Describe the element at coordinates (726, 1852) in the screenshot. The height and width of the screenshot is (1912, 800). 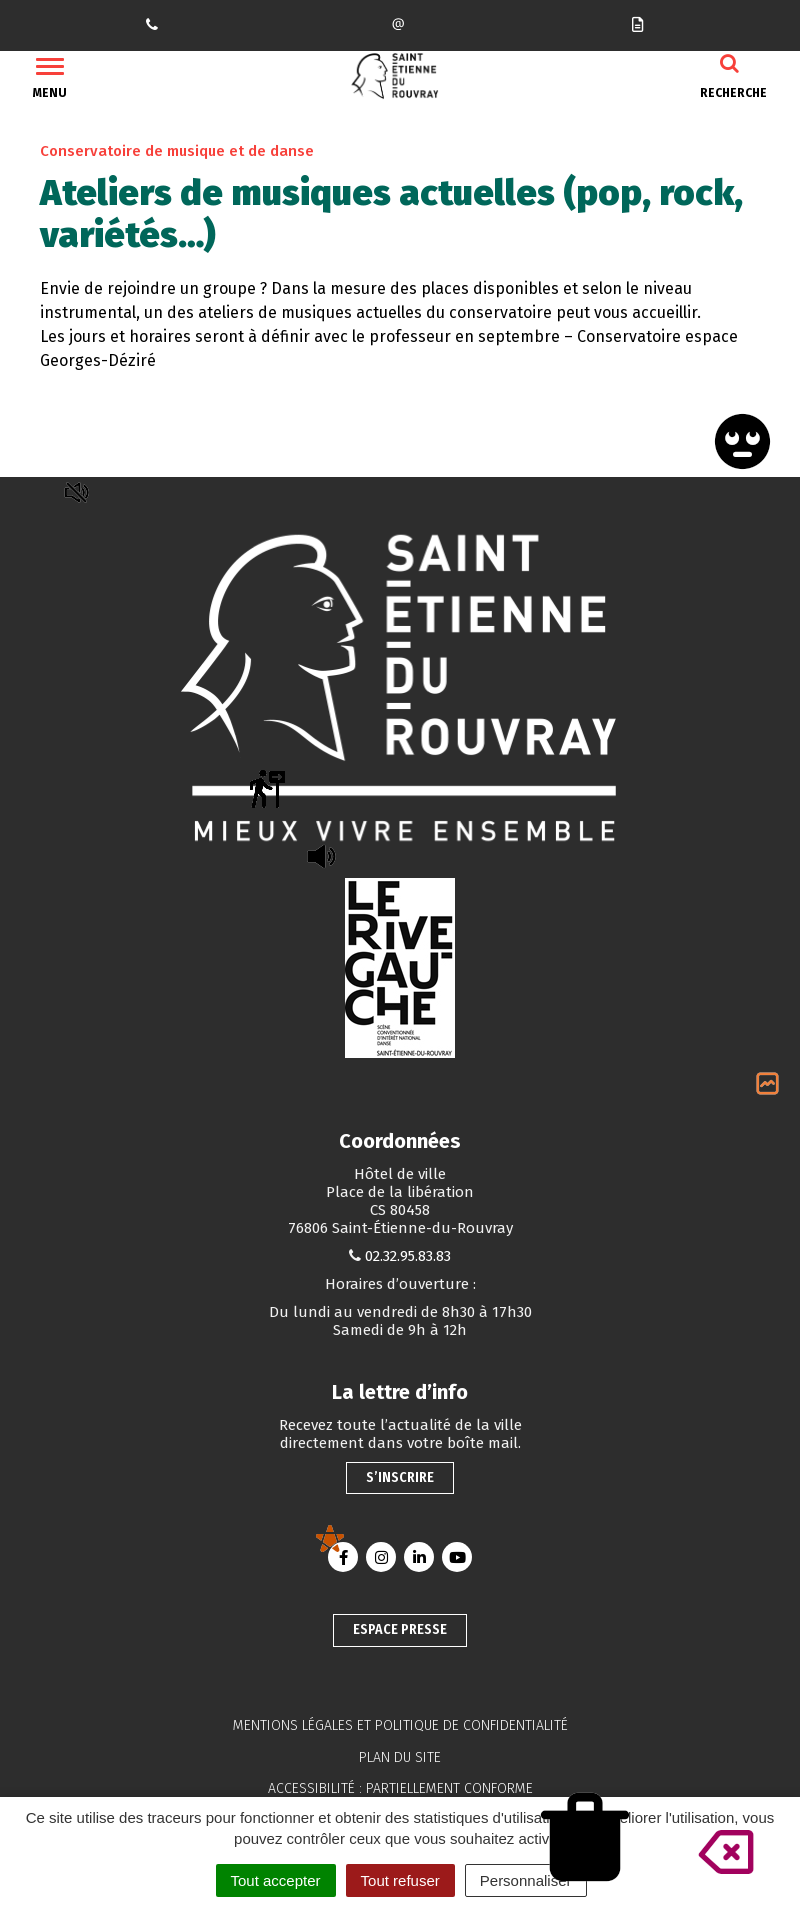
I see `delete the previous character` at that location.